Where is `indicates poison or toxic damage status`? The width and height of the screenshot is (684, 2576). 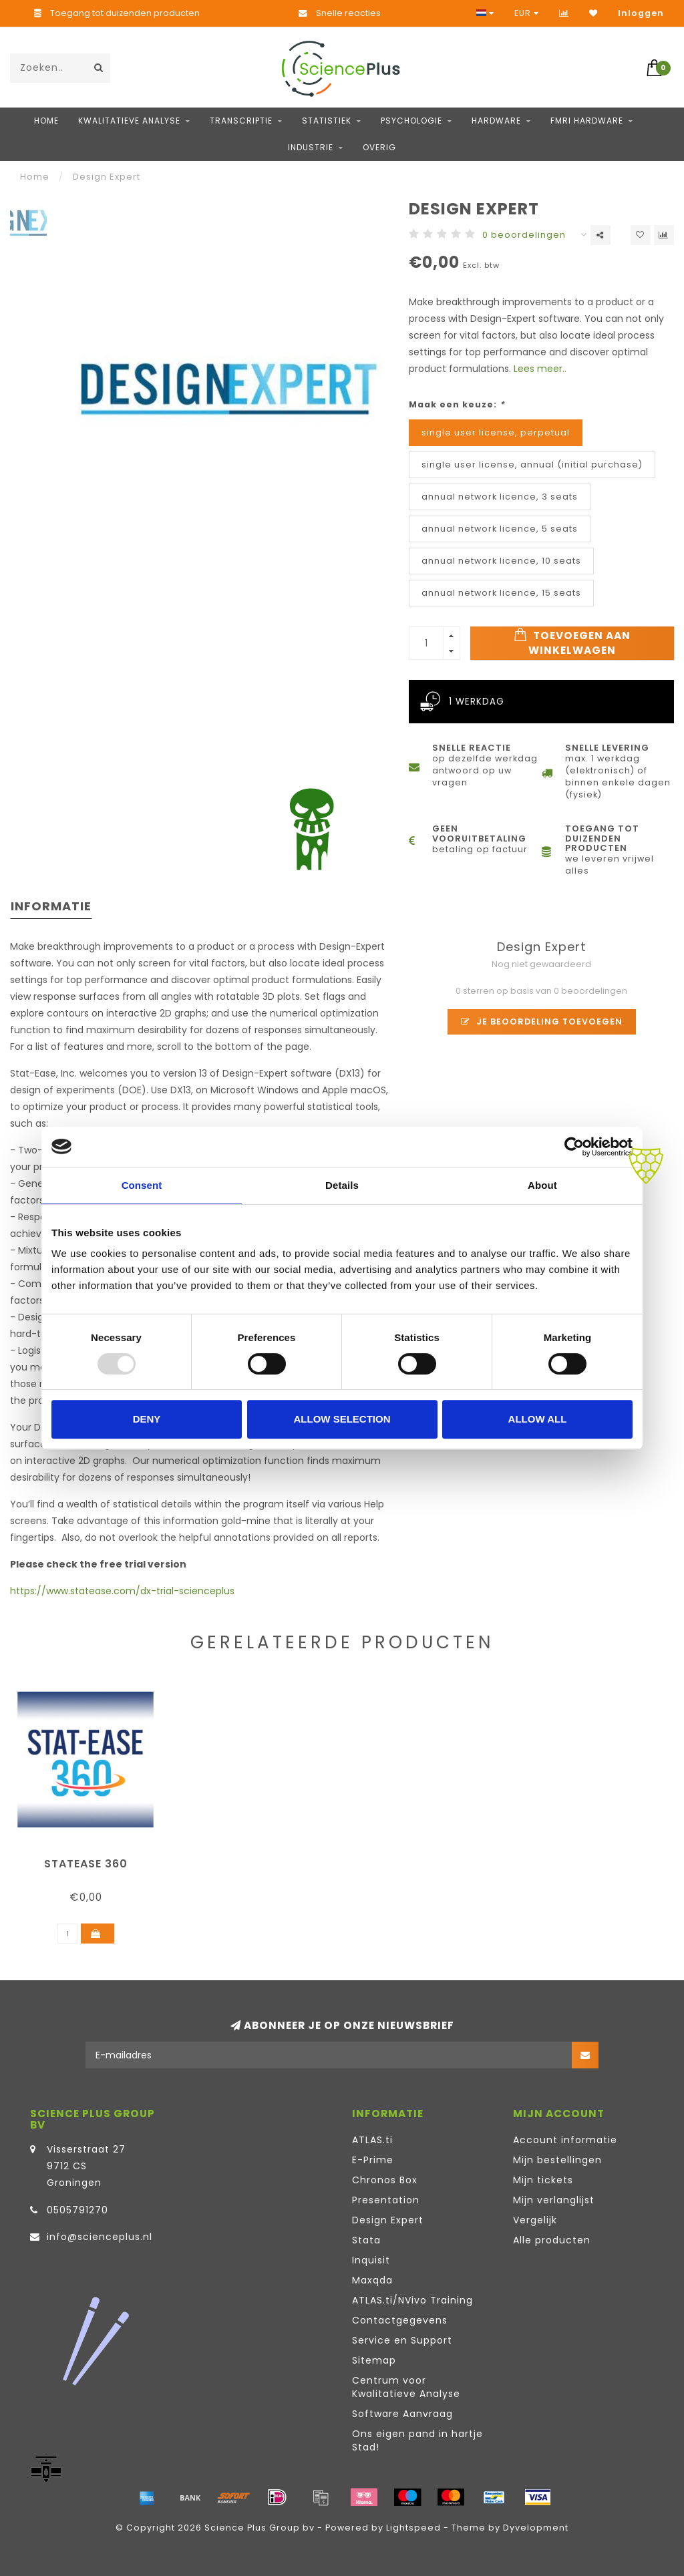
indicates poison or toxic damage status is located at coordinates (310, 828).